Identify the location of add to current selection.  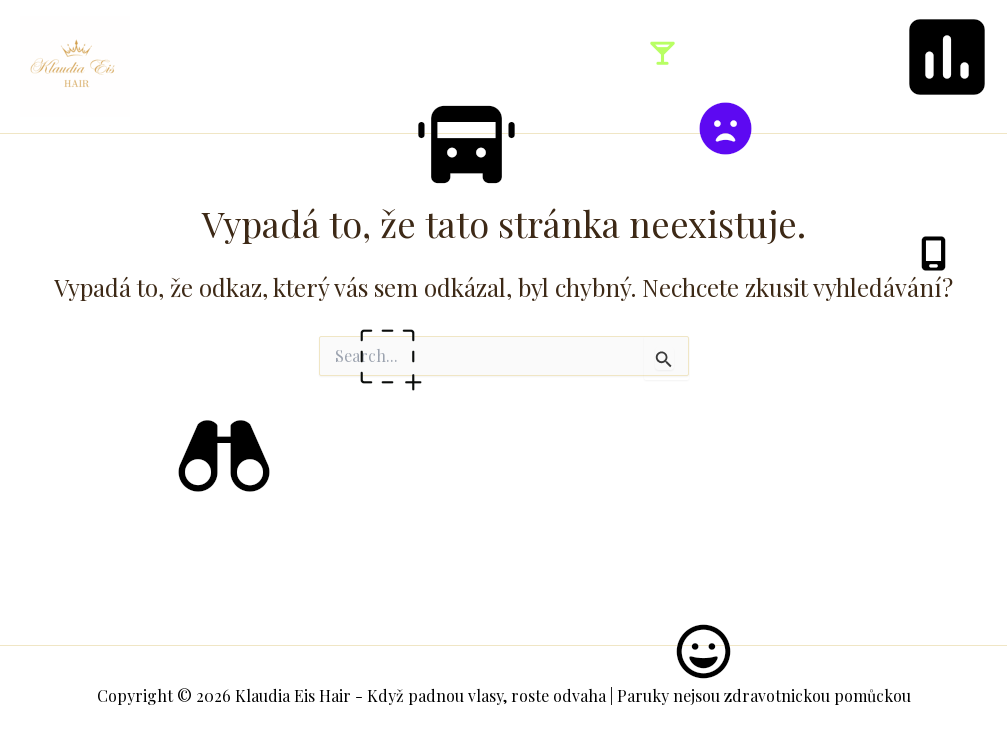
(387, 356).